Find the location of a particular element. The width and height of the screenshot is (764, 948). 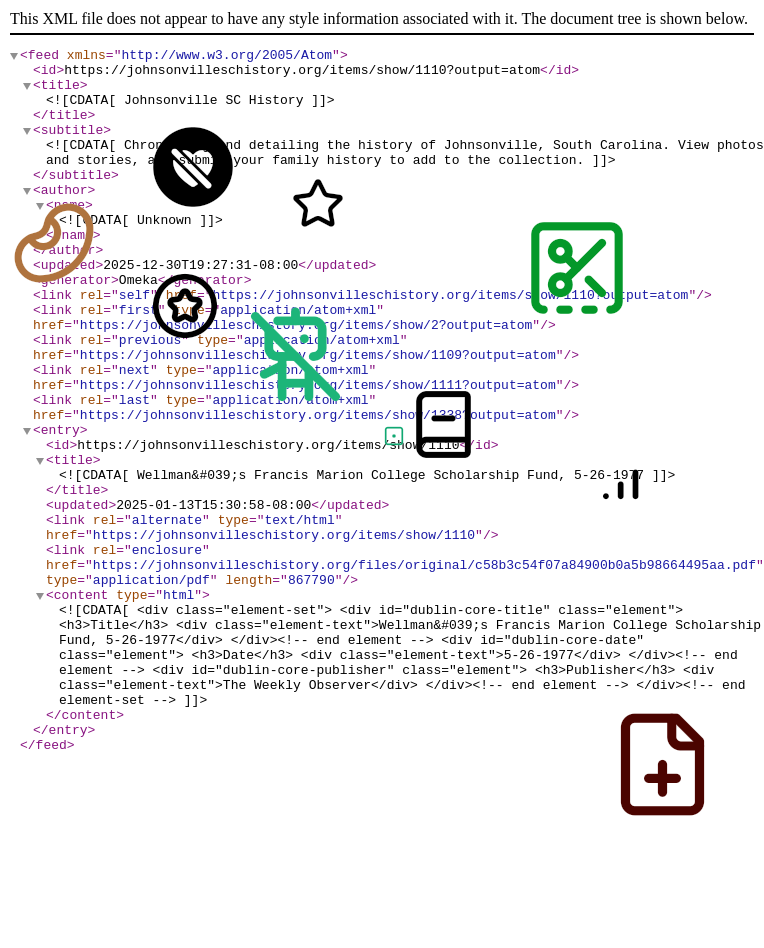

add to favorites is located at coordinates (185, 306).